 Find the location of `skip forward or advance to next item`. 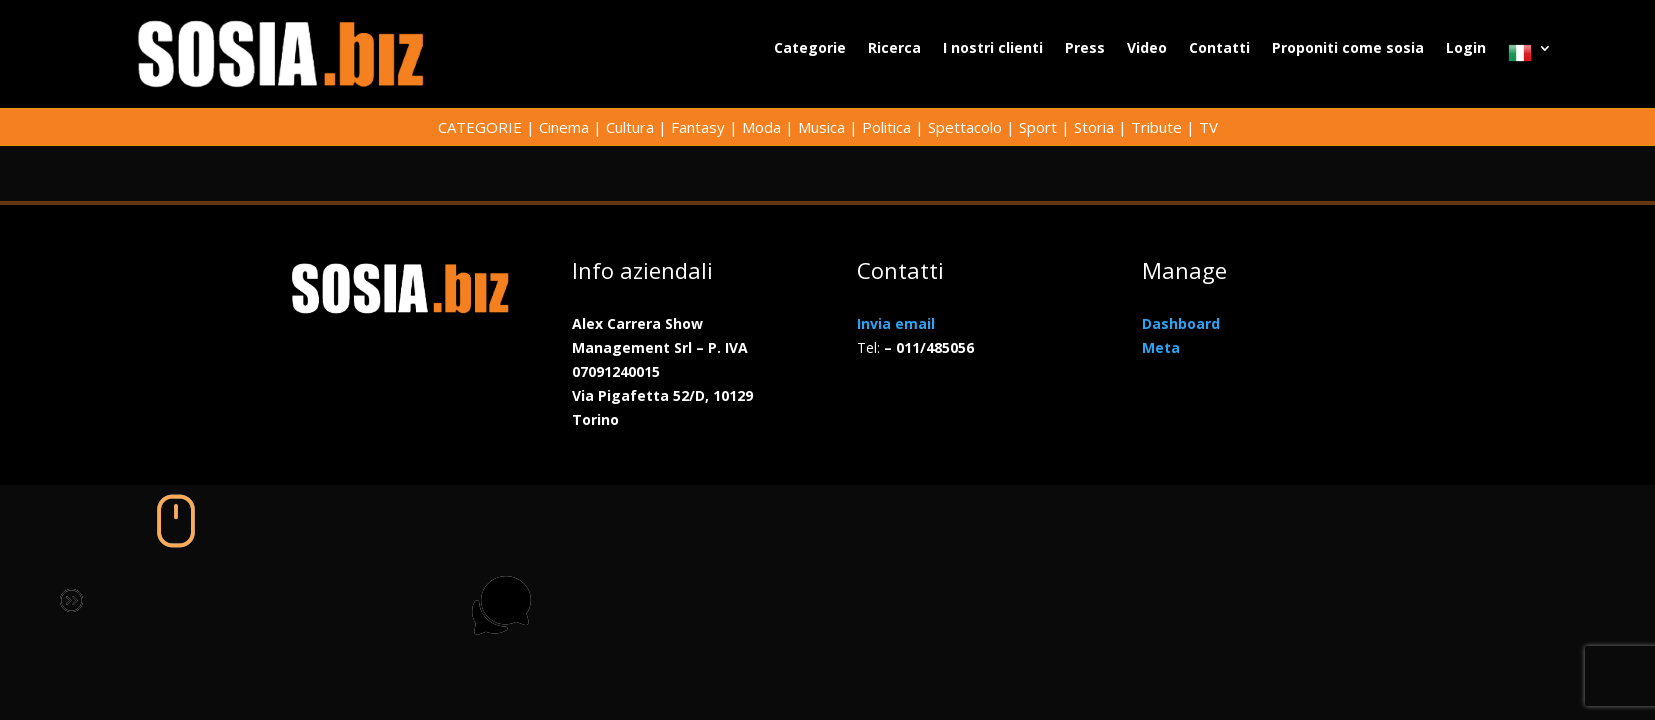

skip forward or advance to next item is located at coordinates (71, 600).